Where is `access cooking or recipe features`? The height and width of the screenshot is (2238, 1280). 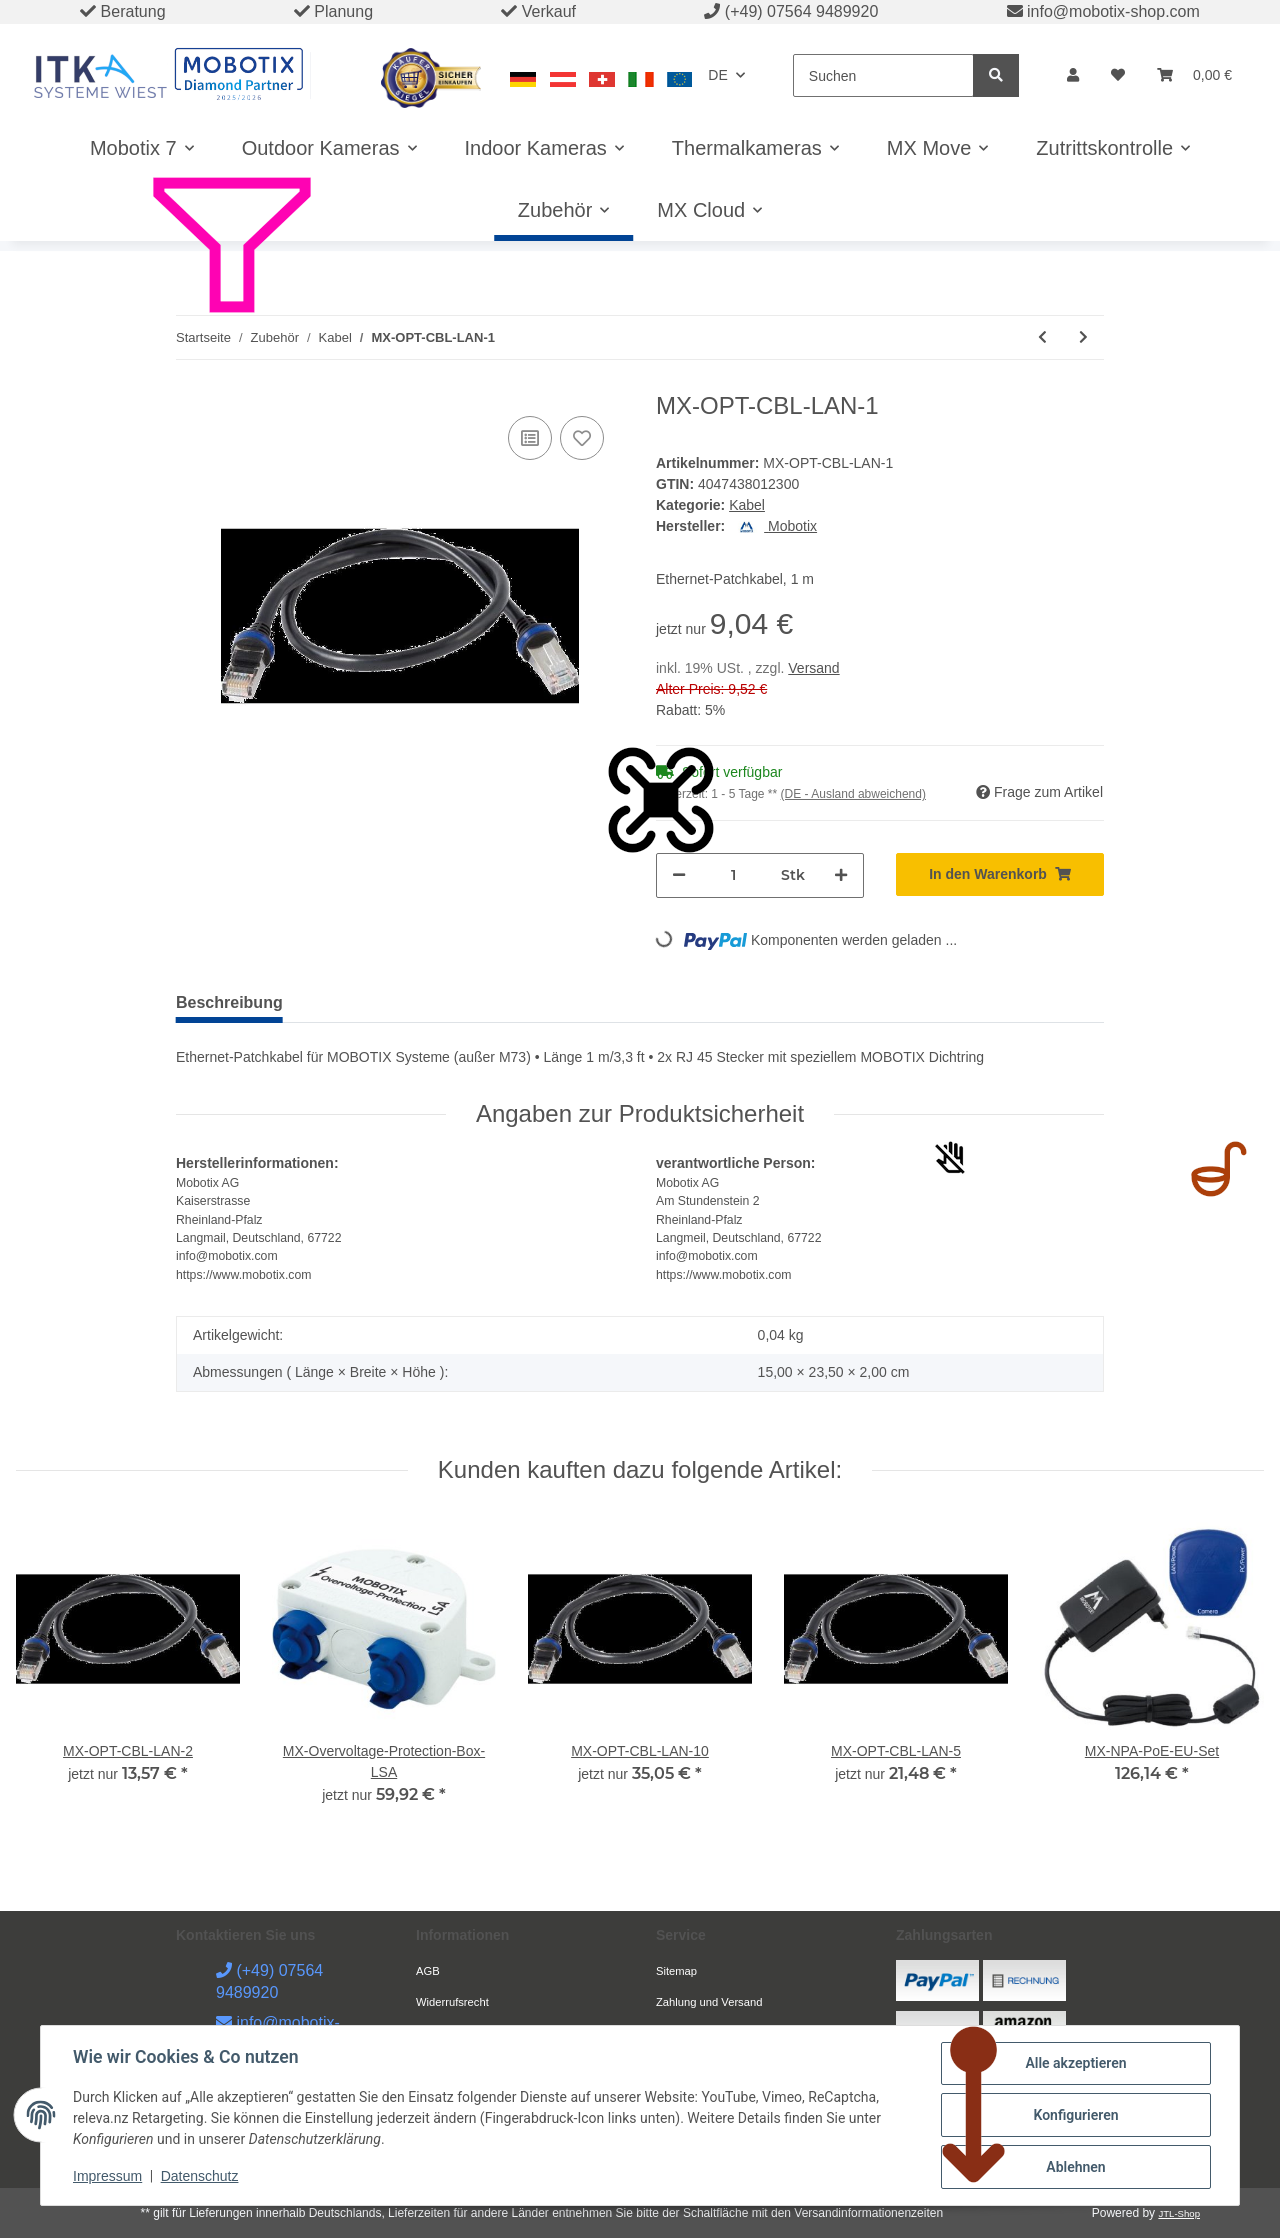
access cooking or recipe features is located at coordinates (1219, 1169).